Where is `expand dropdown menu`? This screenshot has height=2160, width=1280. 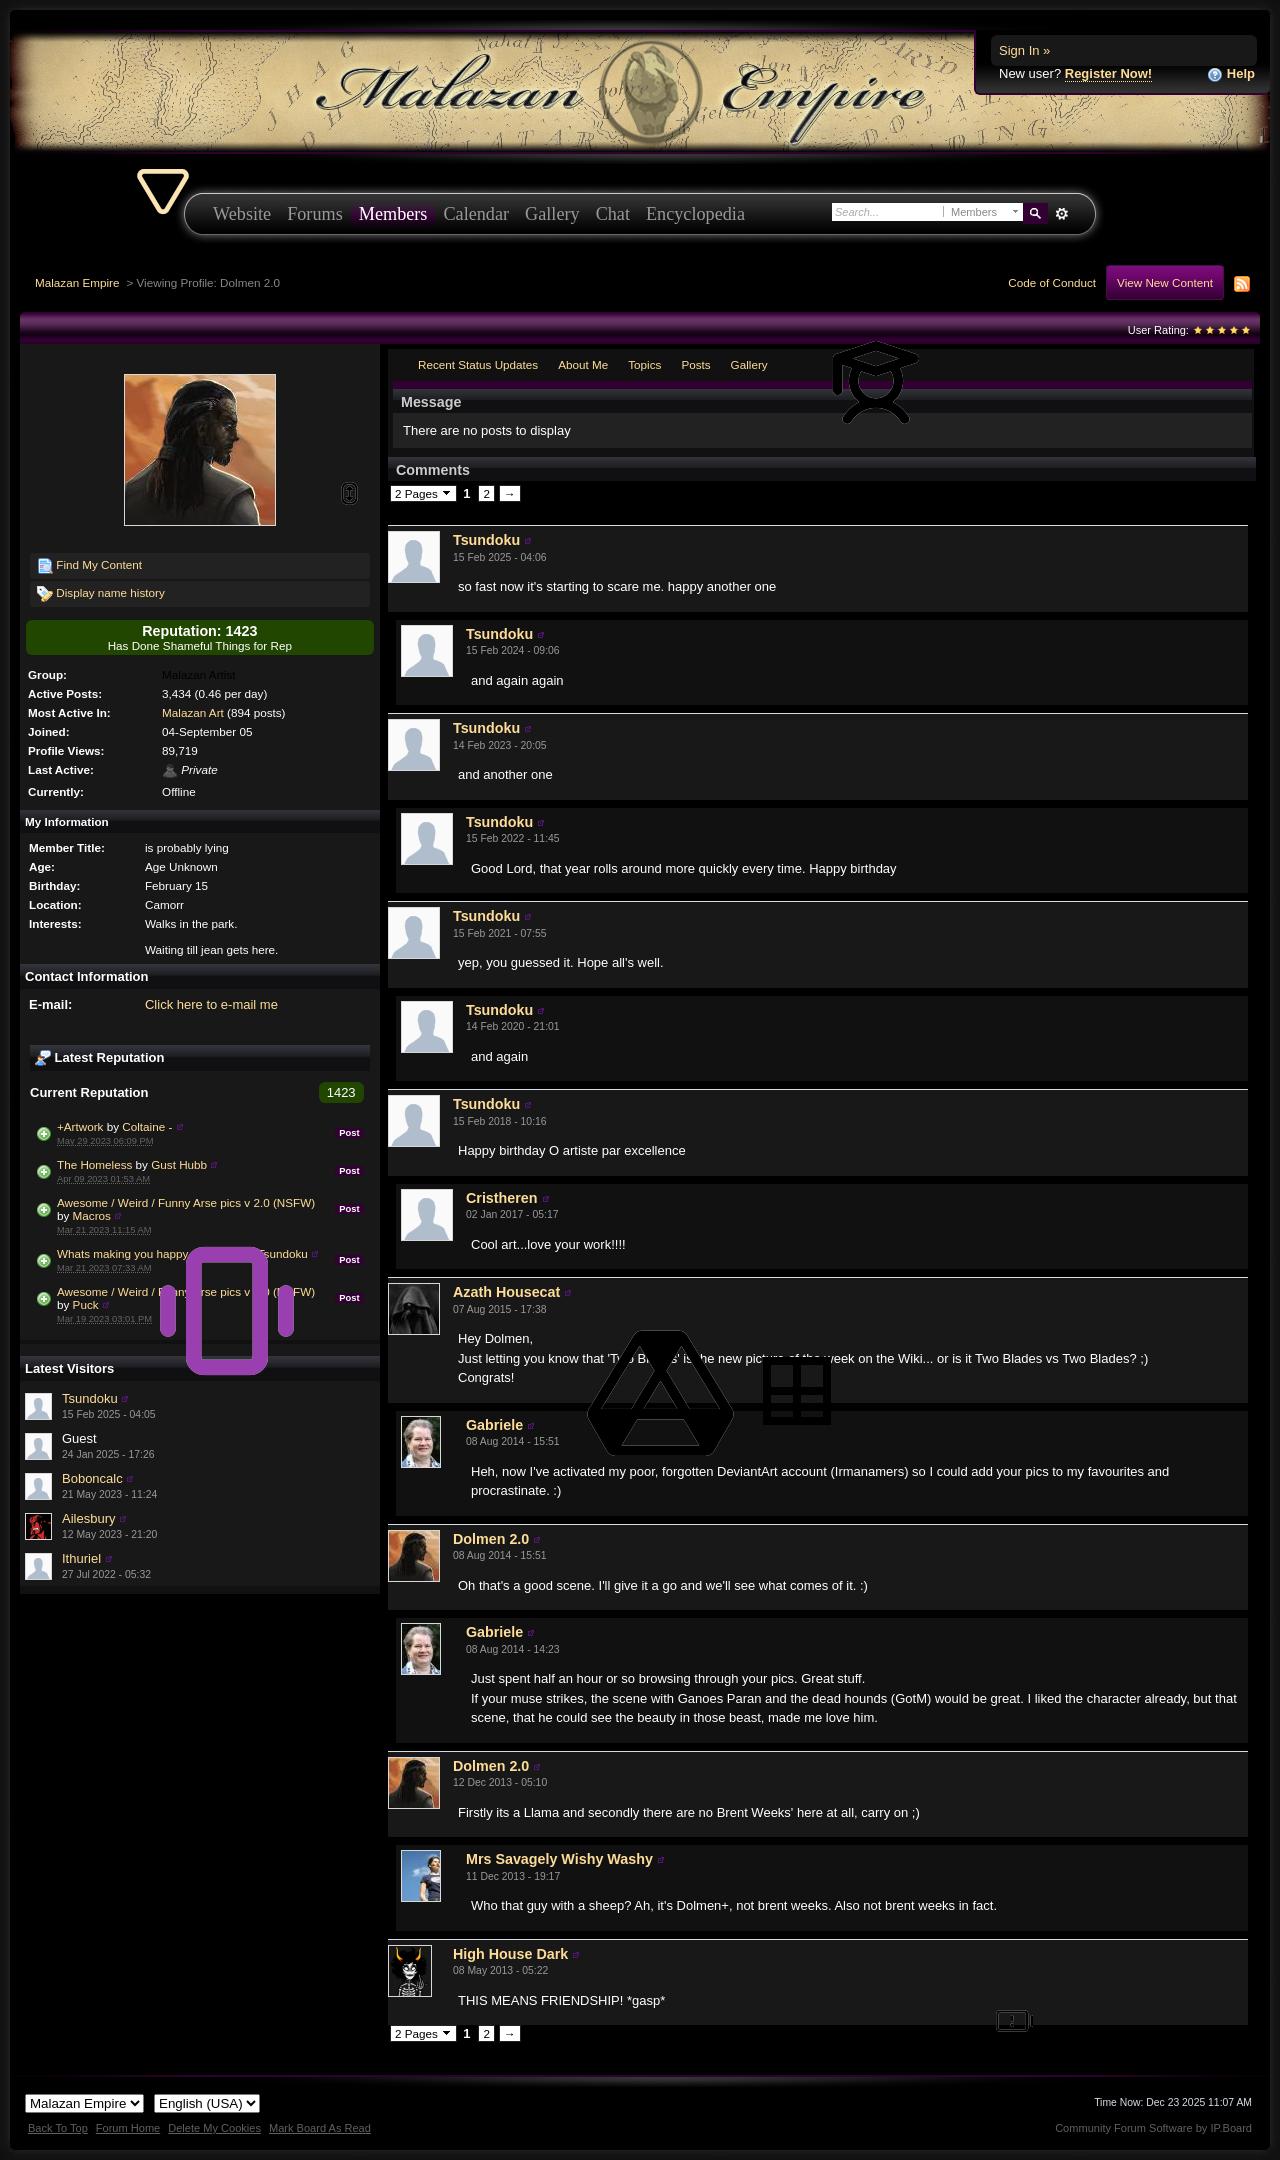
expand dropdown menu is located at coordinates (163, 190).